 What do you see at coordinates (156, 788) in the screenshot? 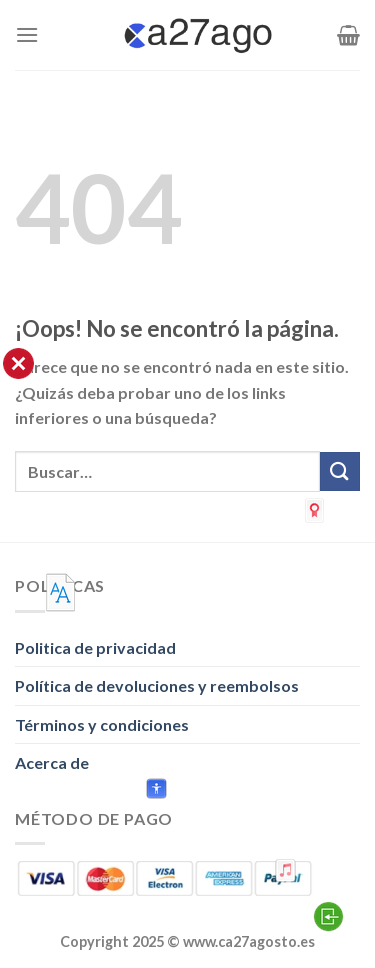
I see `open accessibility settings` at bounding box center [156, 788].